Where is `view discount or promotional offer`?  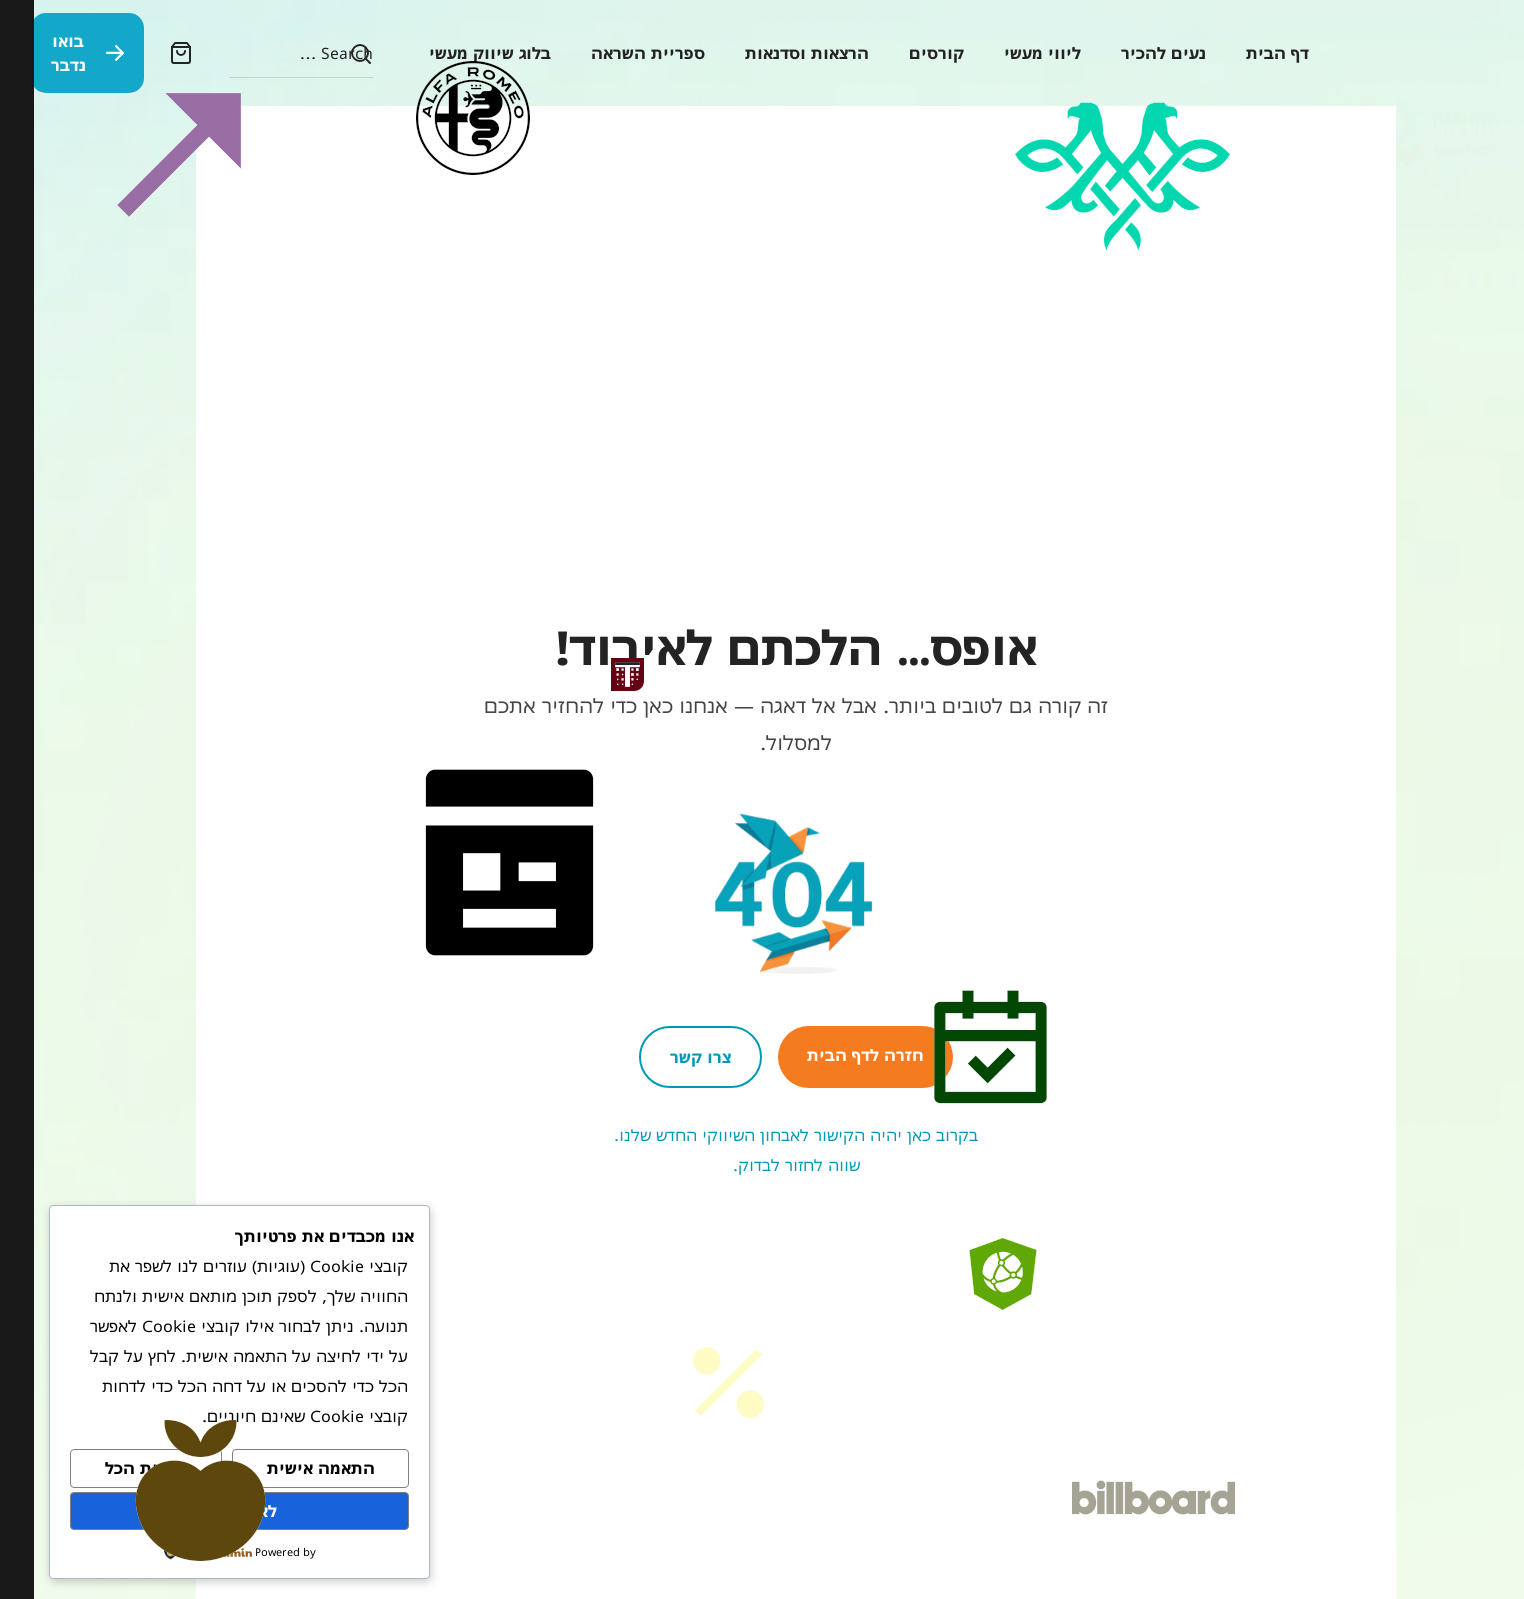
view discount or promotional offer is located at coordinates (728, 1382).